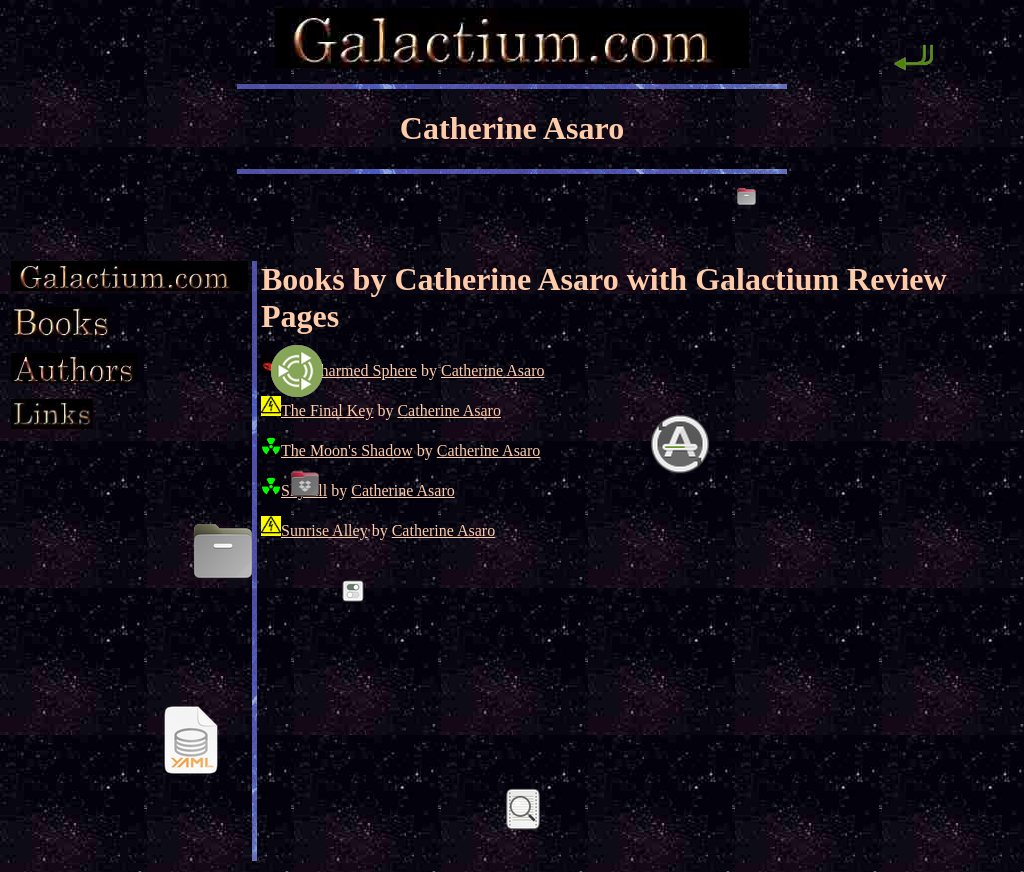  Describe the element at coordinates (523, 809) in the screenshot. I see `open system log viewer` at that location.